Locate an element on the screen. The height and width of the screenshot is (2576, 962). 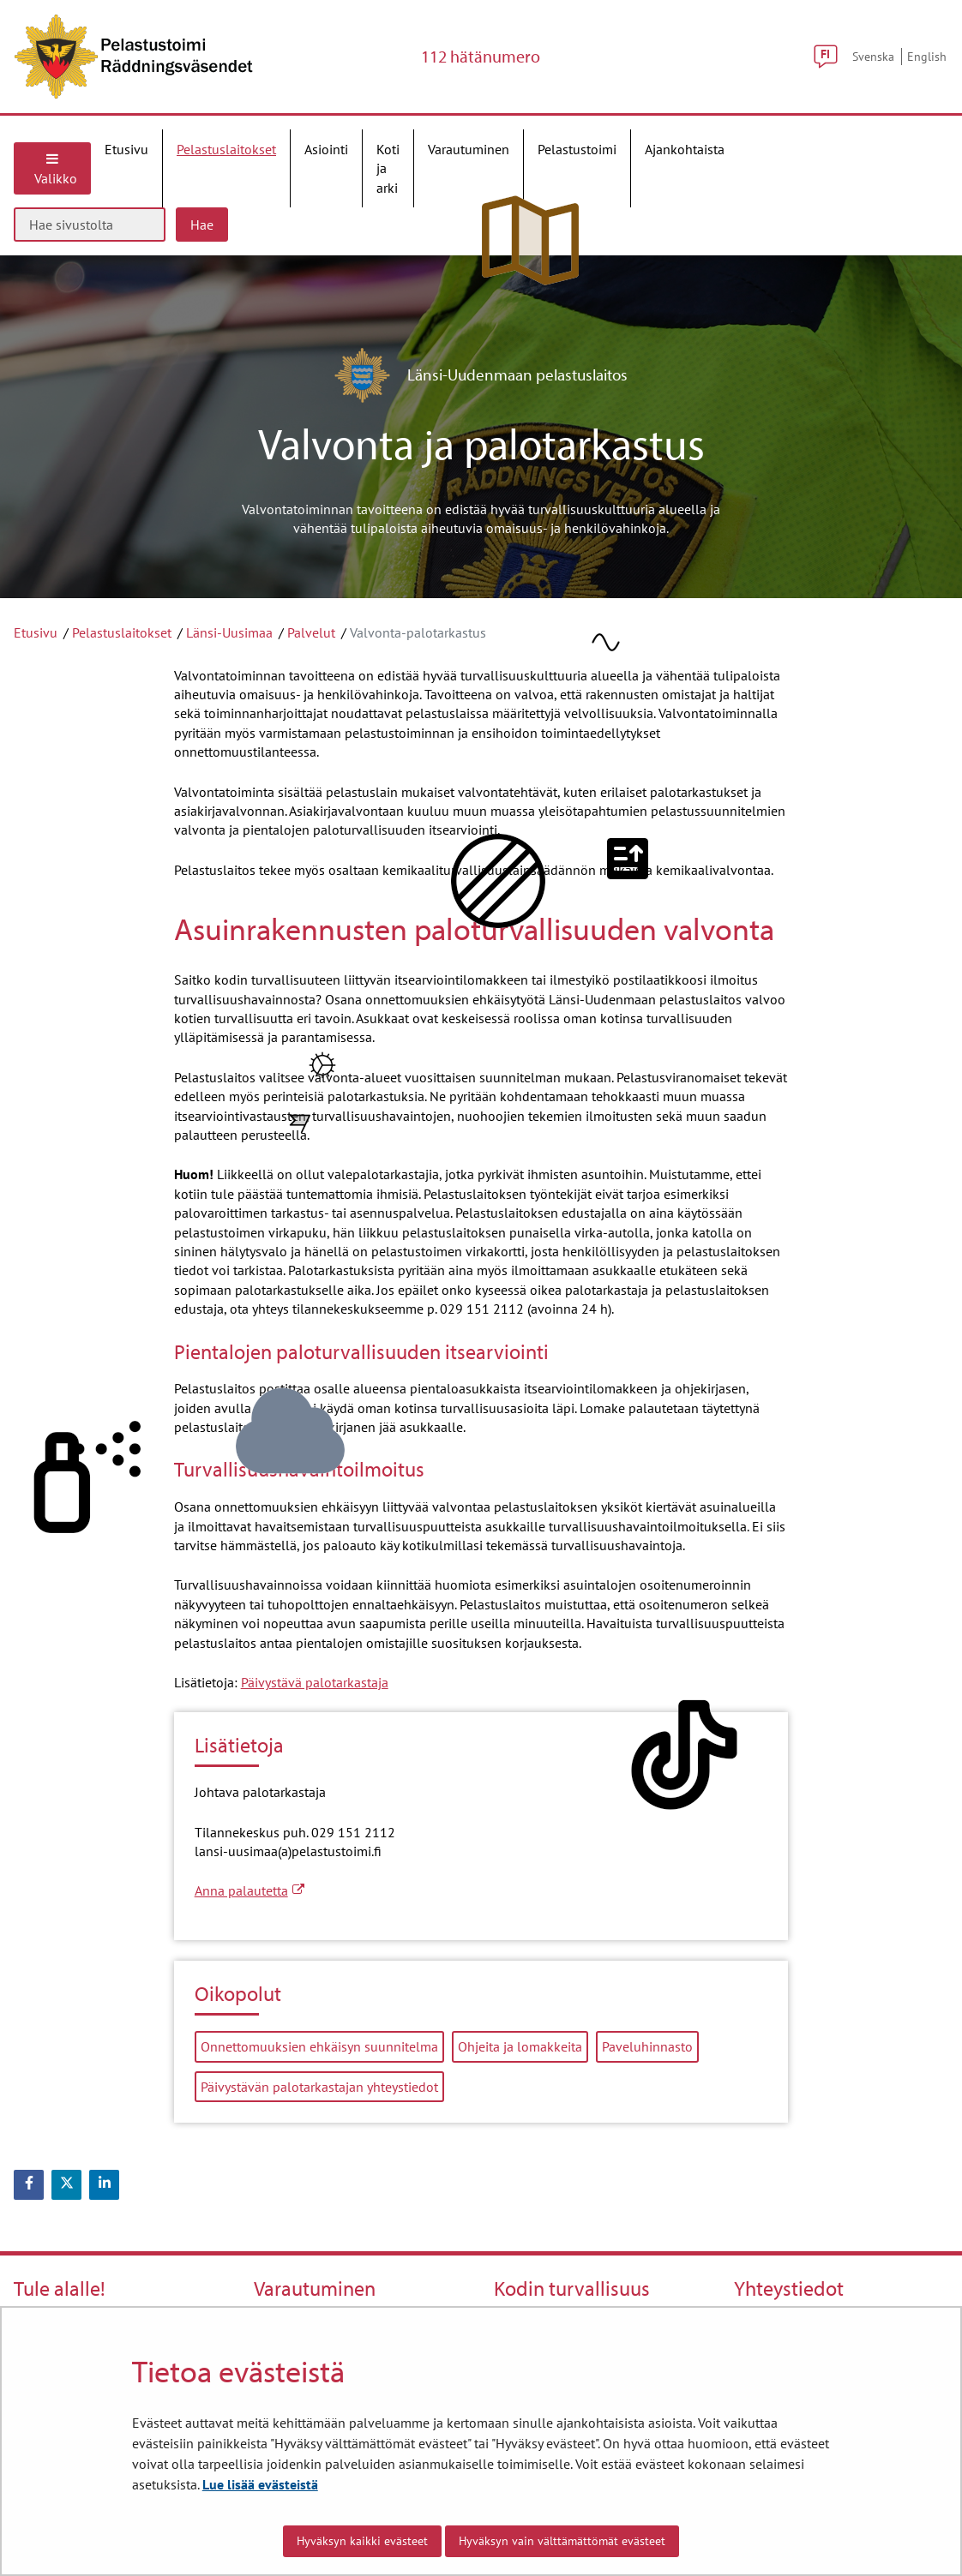
indicates a restricted or prohibited action is located at coordinates (498, 881).